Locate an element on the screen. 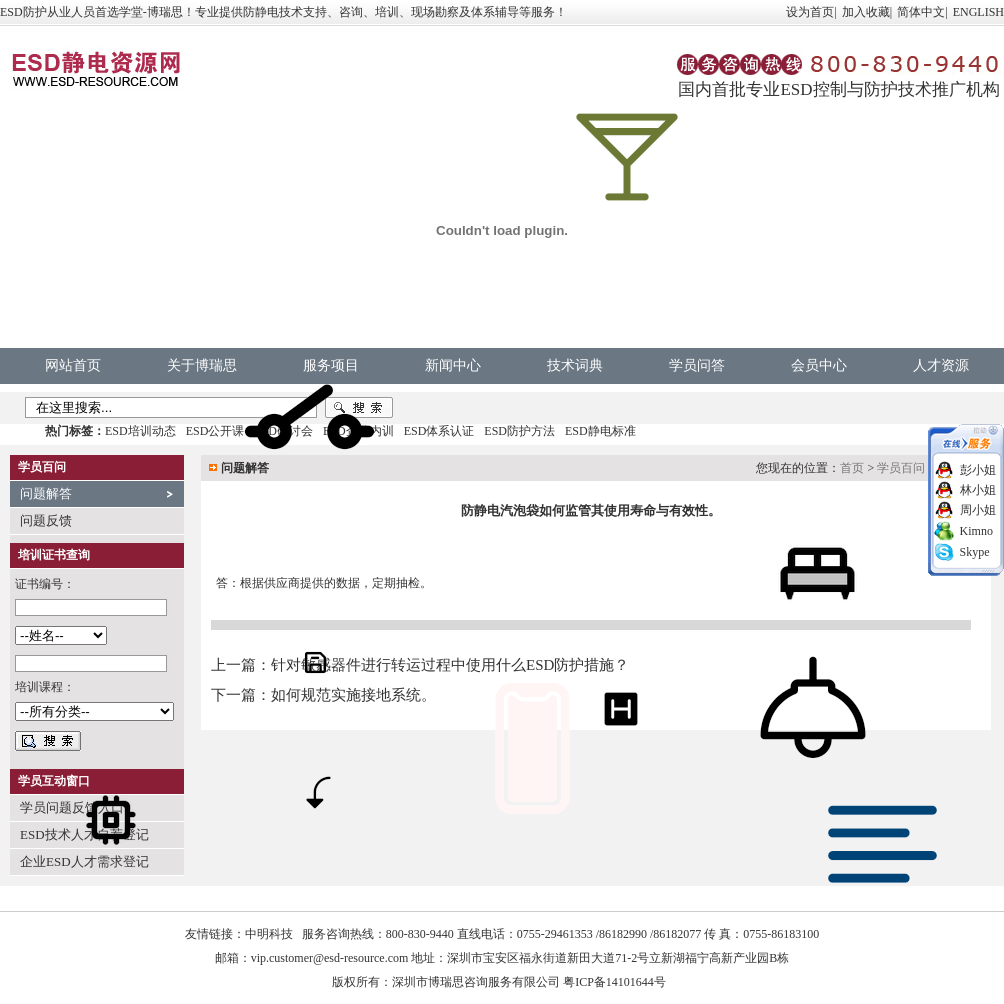 This screenshot has width=1004, height=1004. view device memory or RAM usage is located at coordinates (111, 820).